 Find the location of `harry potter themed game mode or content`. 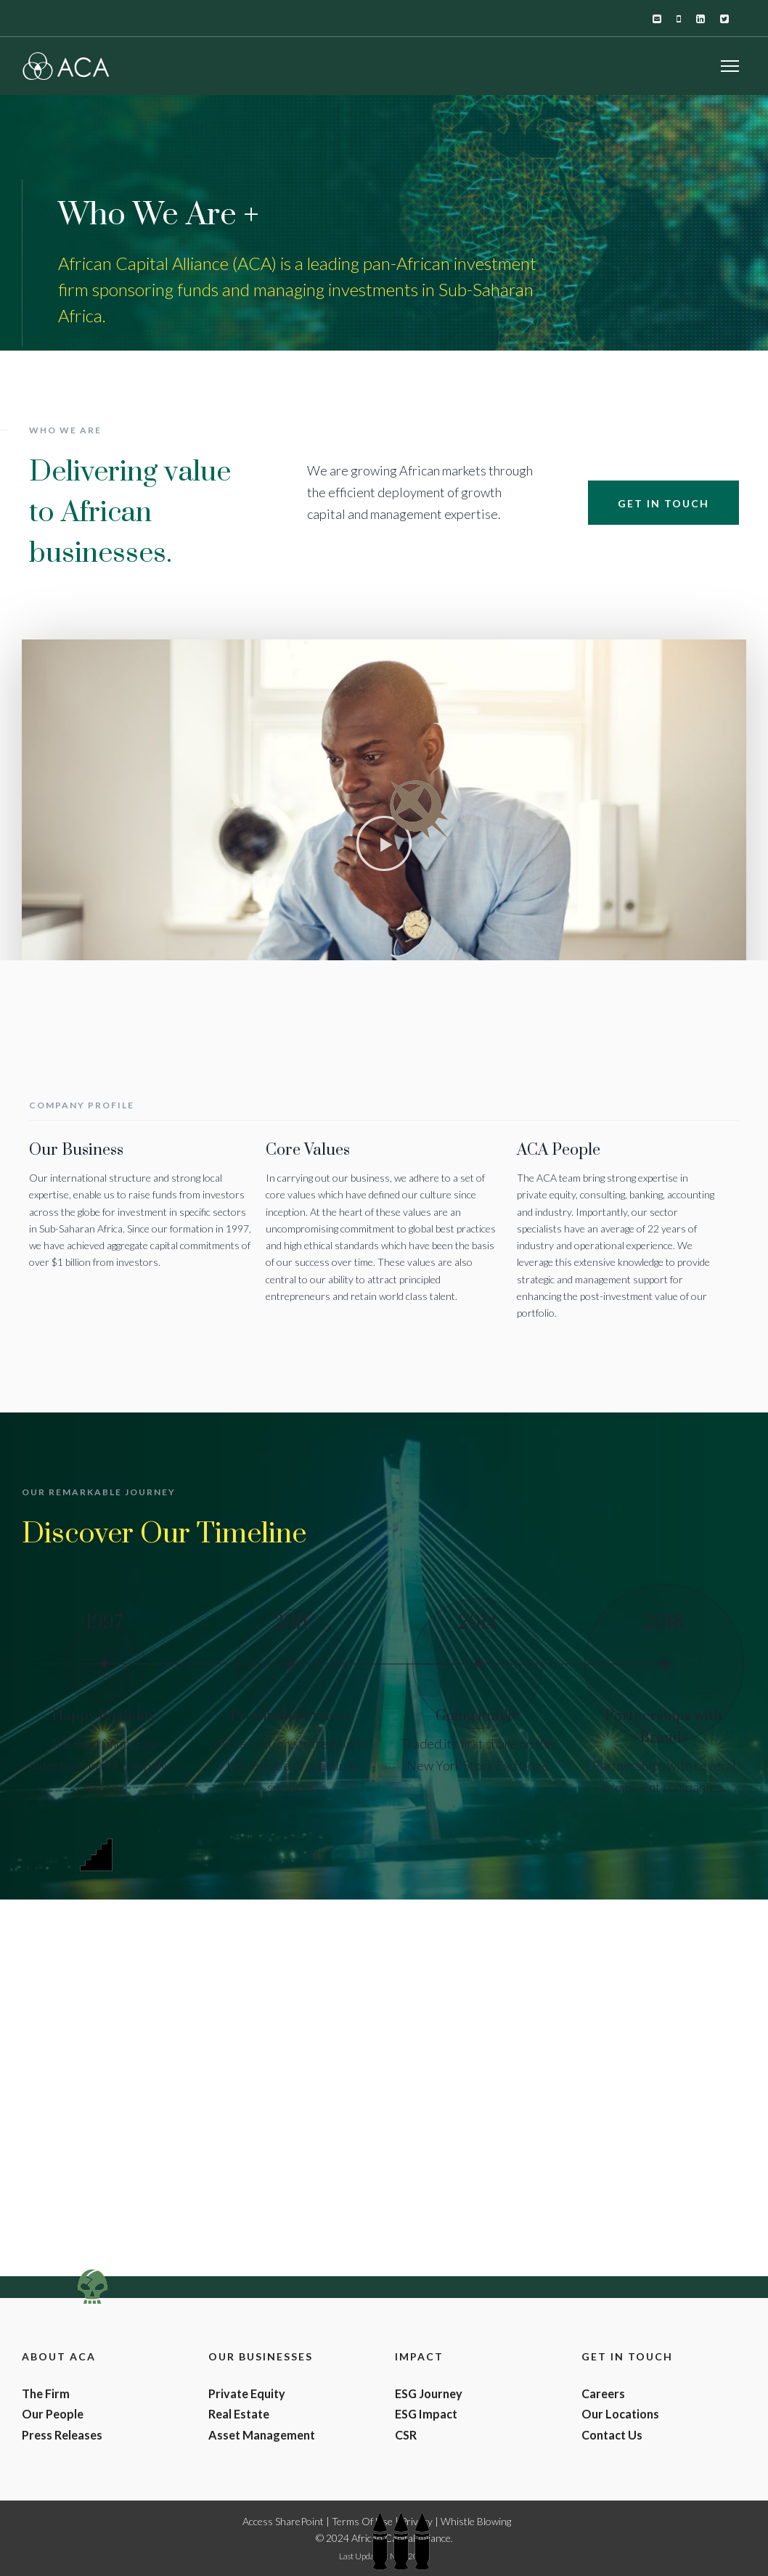

harry potter themed game mode or content is located at coordinates (92, 2286).